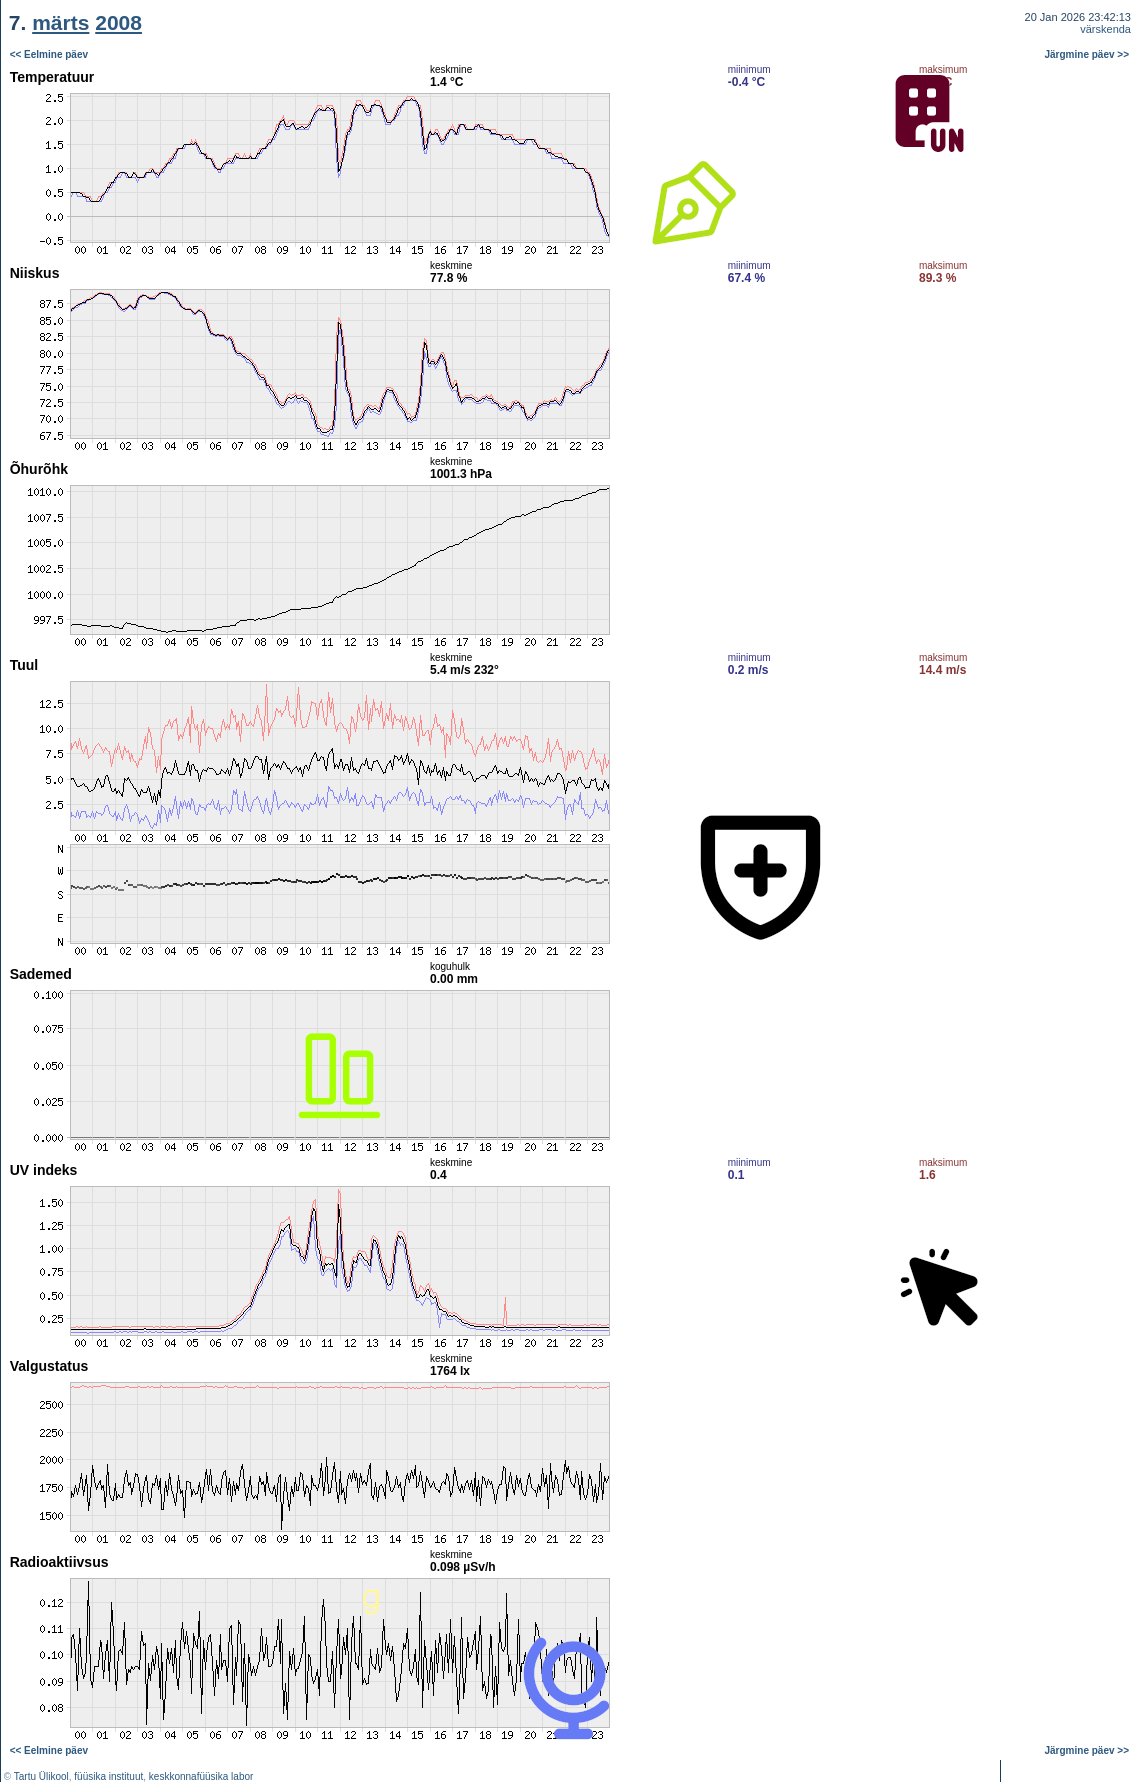 The image size is (1134, 1782). I want to click on click or tap to interact, so click(943, 1291).